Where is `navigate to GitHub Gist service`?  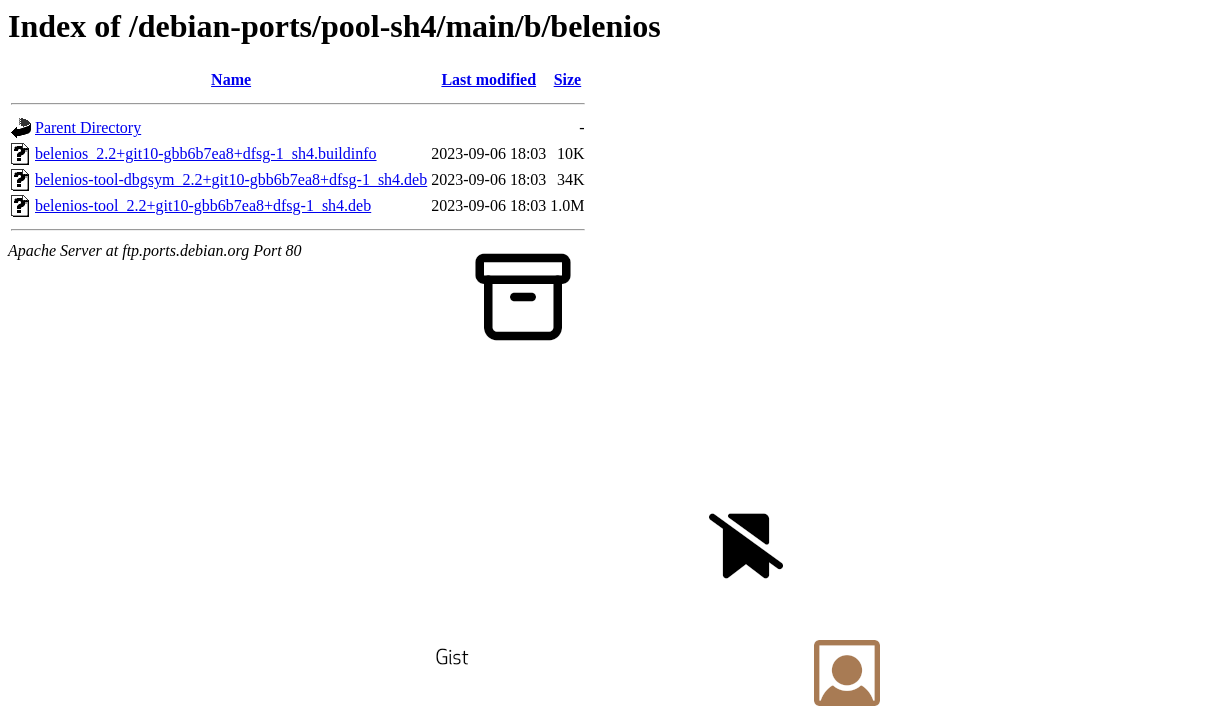 navigate to GitHub Gist service is located at coordinates (453, 656).